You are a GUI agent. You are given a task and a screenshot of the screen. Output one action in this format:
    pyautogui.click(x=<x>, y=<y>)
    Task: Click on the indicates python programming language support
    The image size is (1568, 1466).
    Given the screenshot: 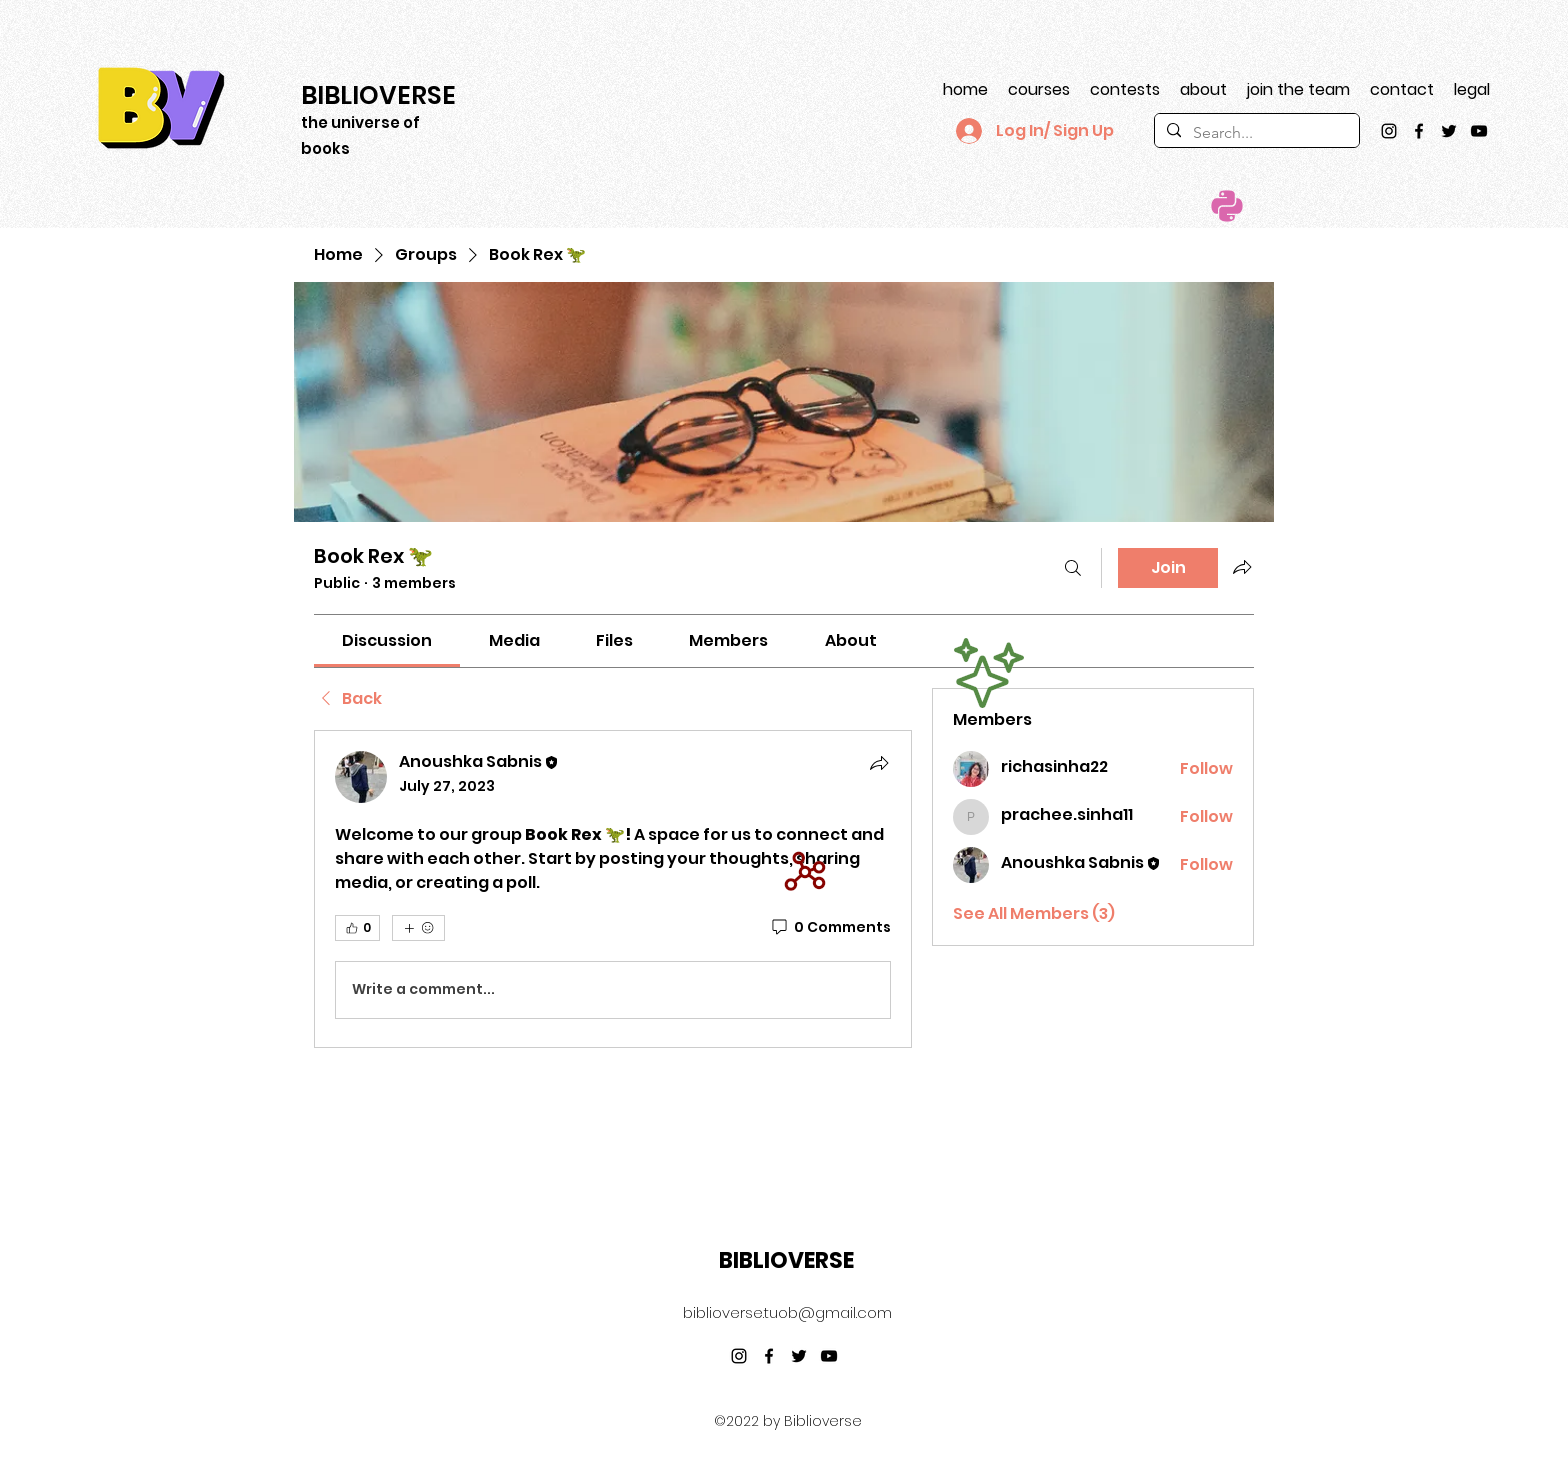 What is the action you would take?
    pyautogui.click(x=1227, y=206)
    